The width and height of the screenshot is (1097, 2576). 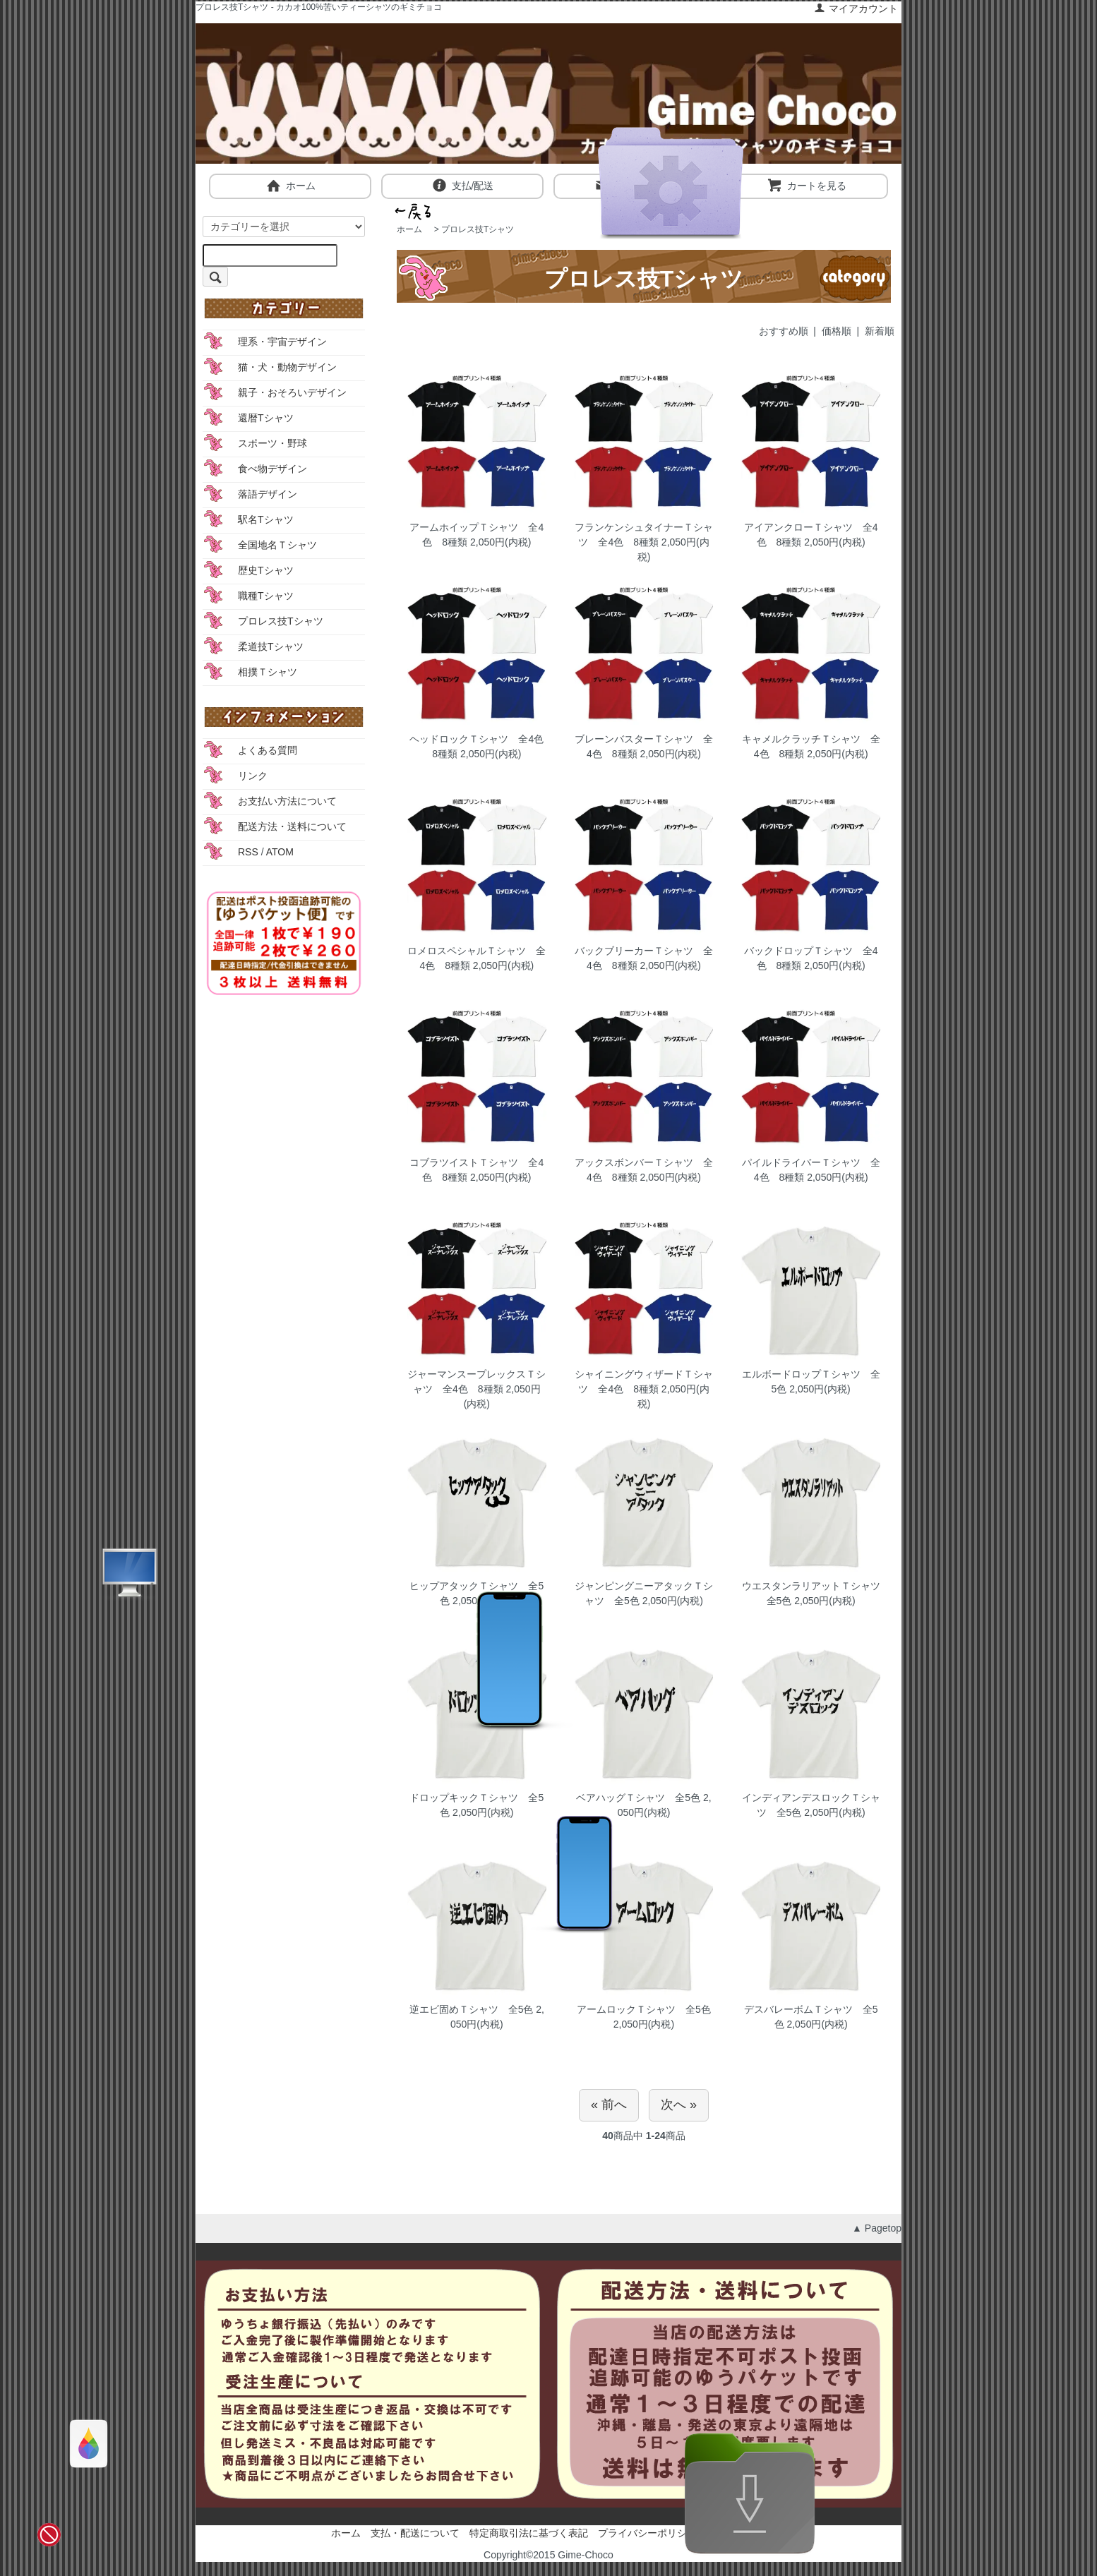 I want to click on iPhone 12 device icon, so click(x=510, y=1661).